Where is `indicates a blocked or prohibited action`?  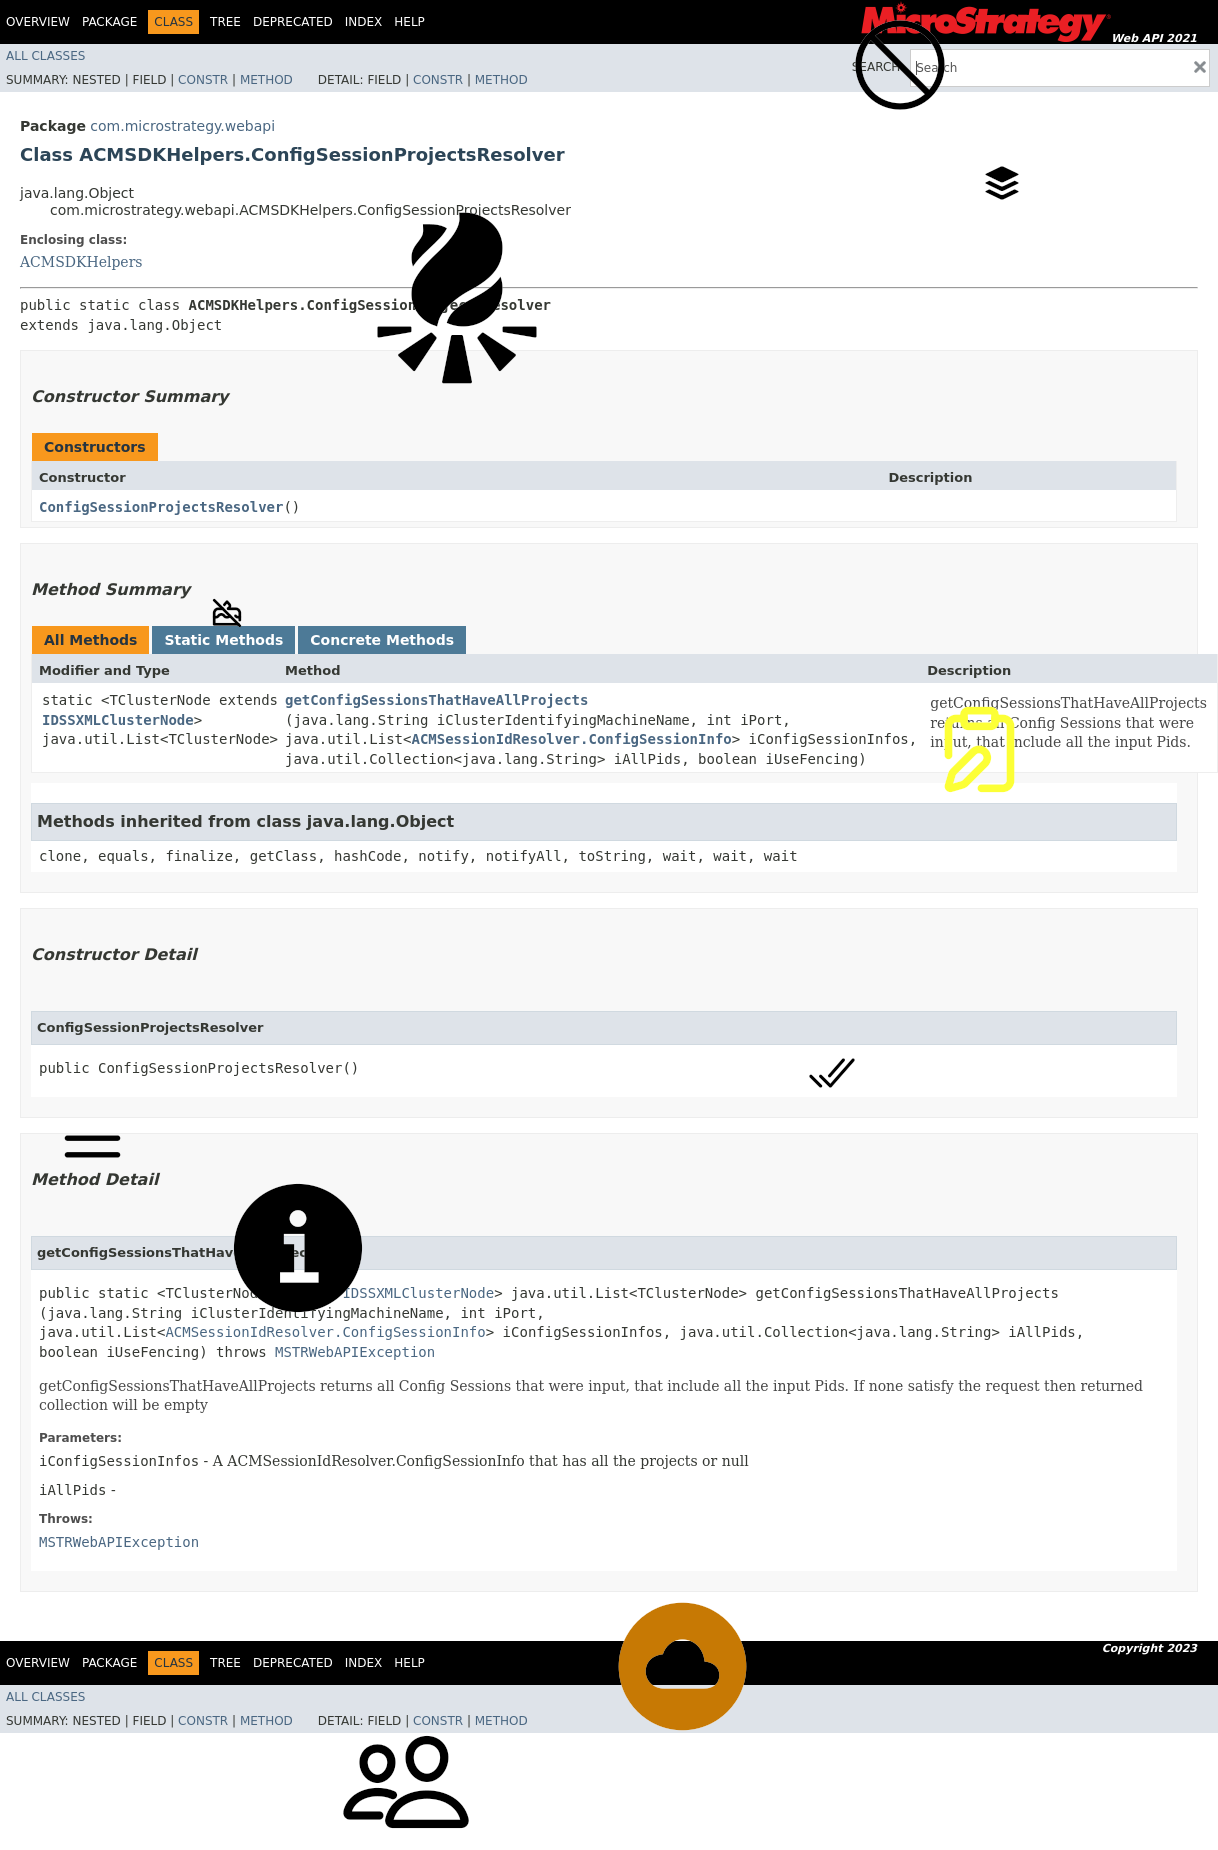
indicates a blocked or prohibited action is located at coordinates (900, 65).